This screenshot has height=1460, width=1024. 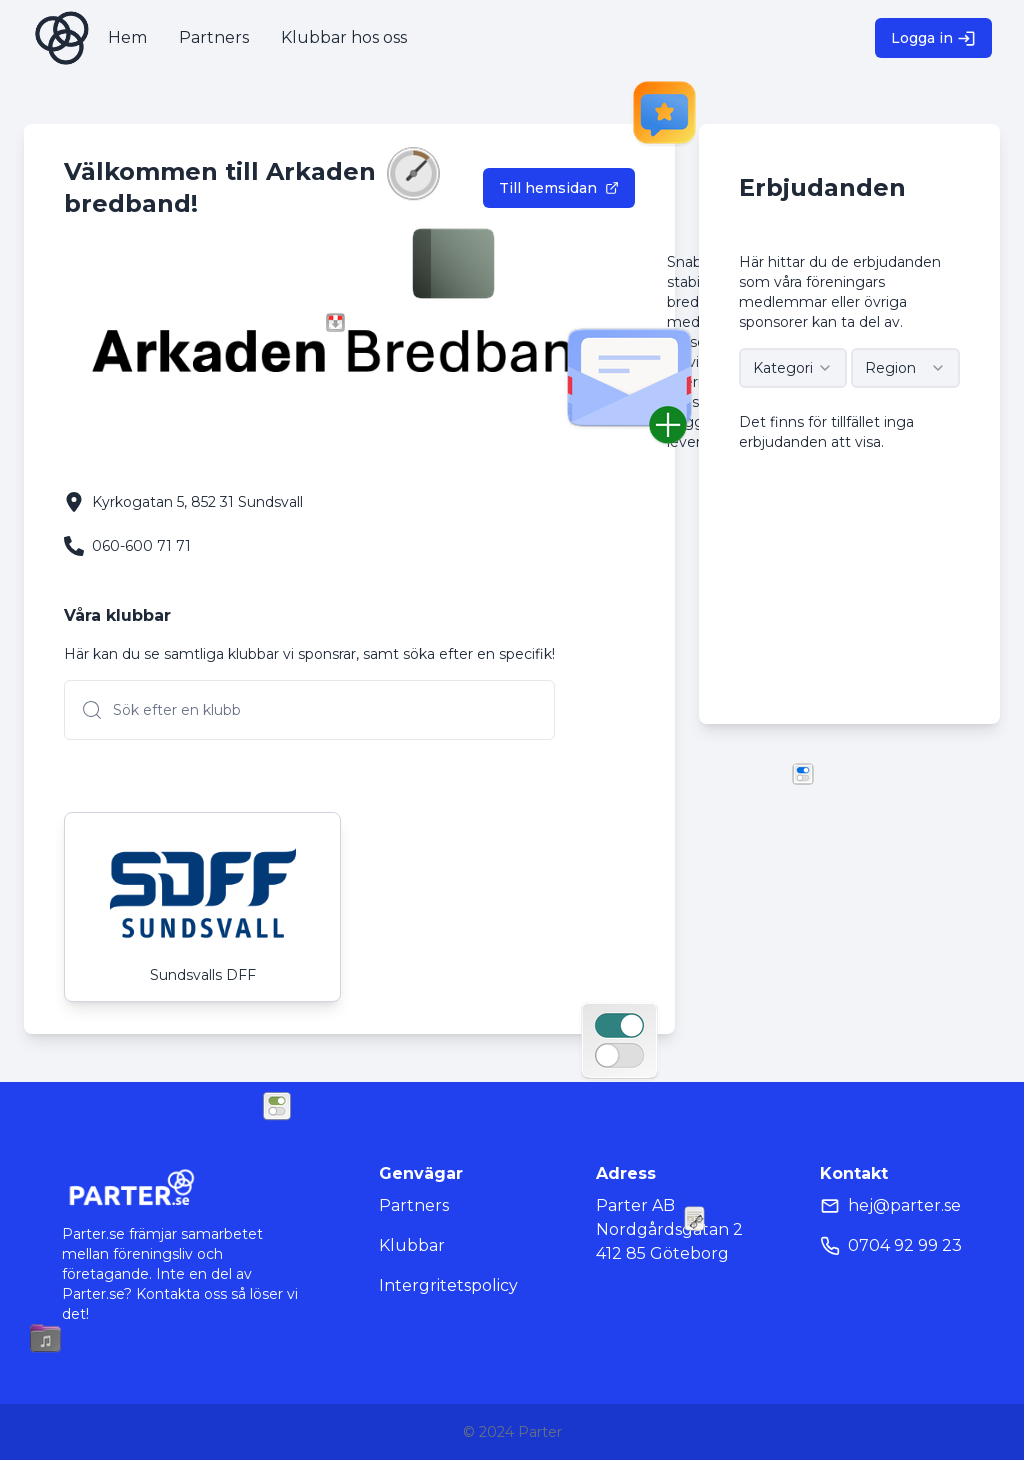 What do you see at coordinates (803, 774) in the screenshot?
I see `open system tweaks or customization settings` at bounding box center [803, 774].